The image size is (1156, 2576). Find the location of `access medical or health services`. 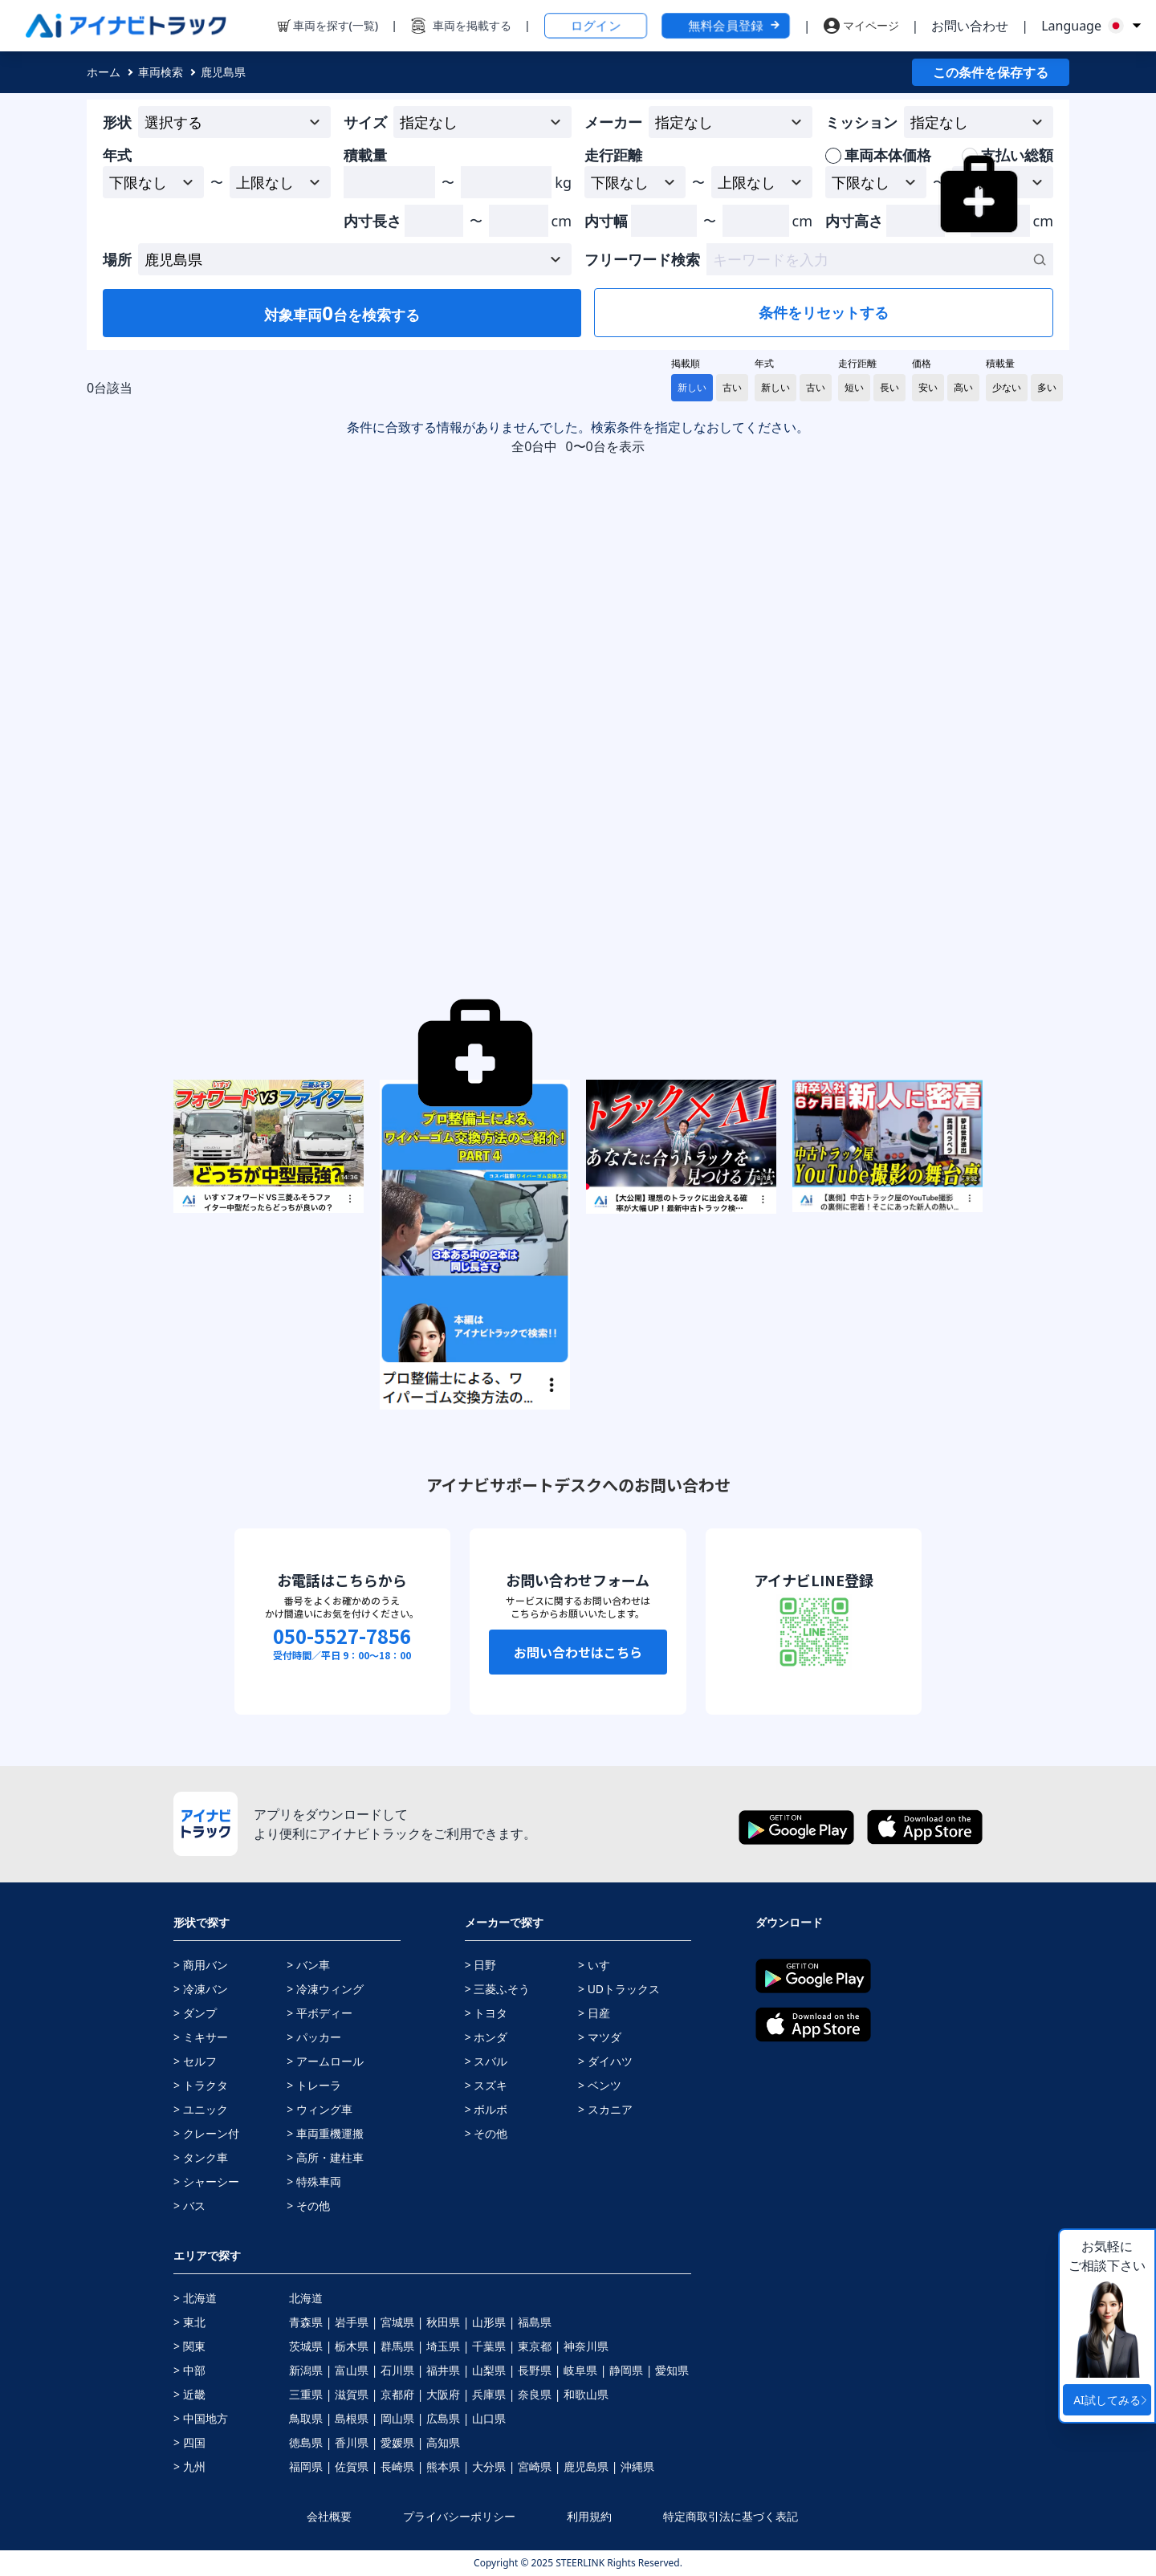

access medical or health services is located at coordinates (979, 193).